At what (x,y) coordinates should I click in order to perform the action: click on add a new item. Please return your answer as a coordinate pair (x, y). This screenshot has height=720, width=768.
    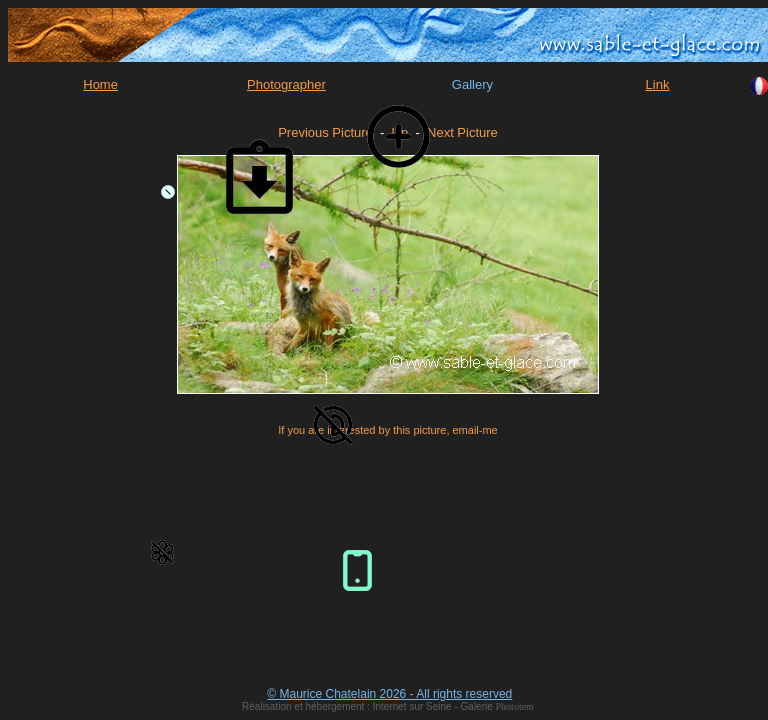
    Looking at the image, I should click on (398, 136).